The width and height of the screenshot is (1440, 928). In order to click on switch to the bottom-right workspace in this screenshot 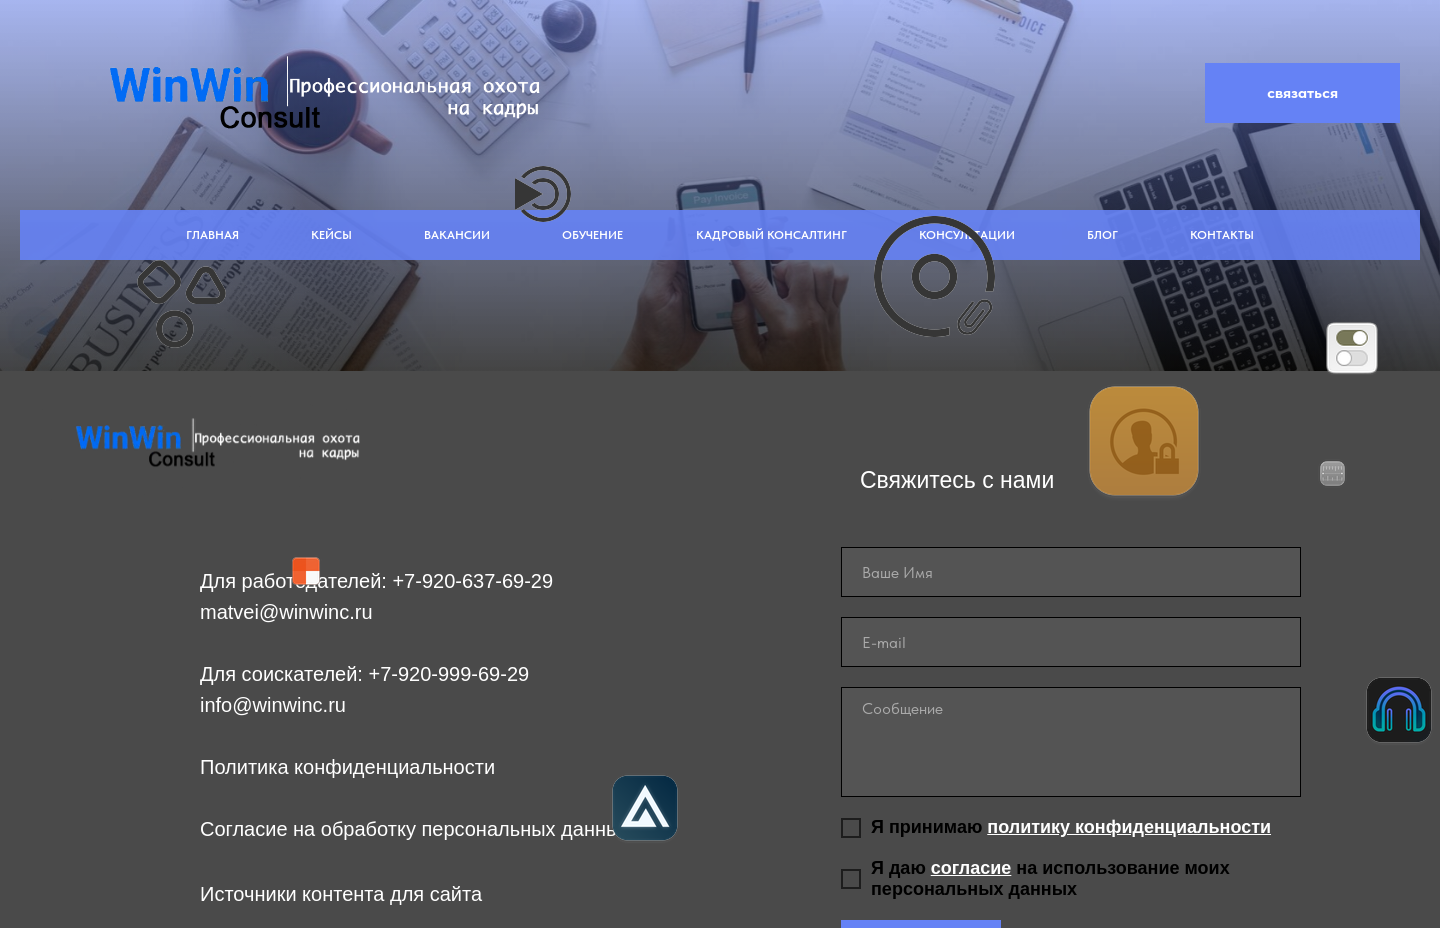, I will do `click(306, 571)`.